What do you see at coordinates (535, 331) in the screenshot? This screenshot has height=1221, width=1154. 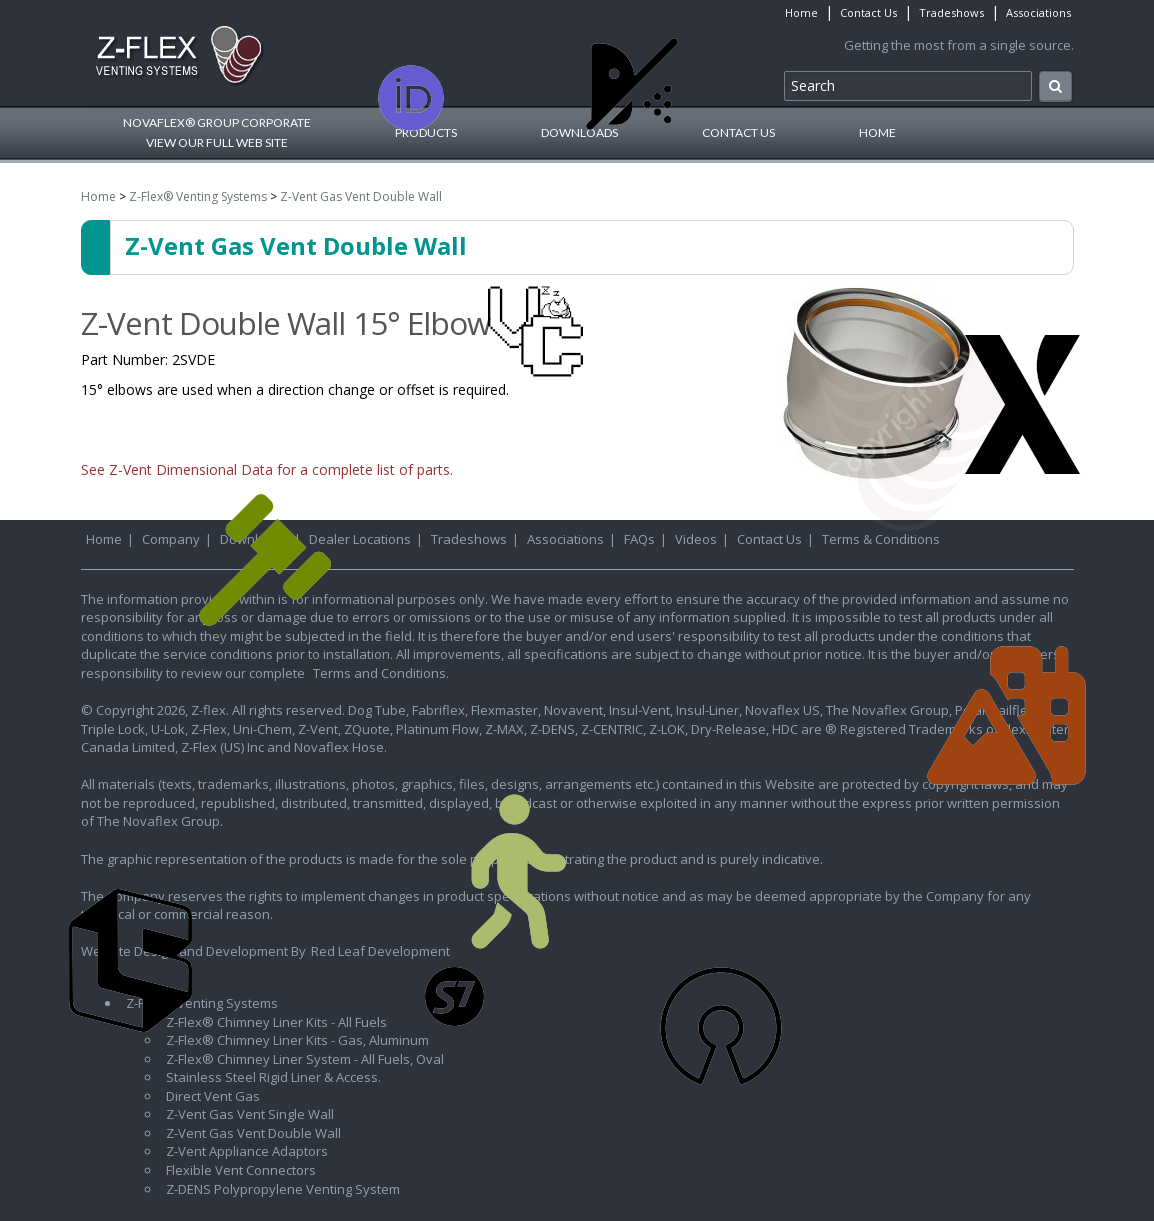 I see `open vencord discord client mod settings` at bounding box center [535, 331].